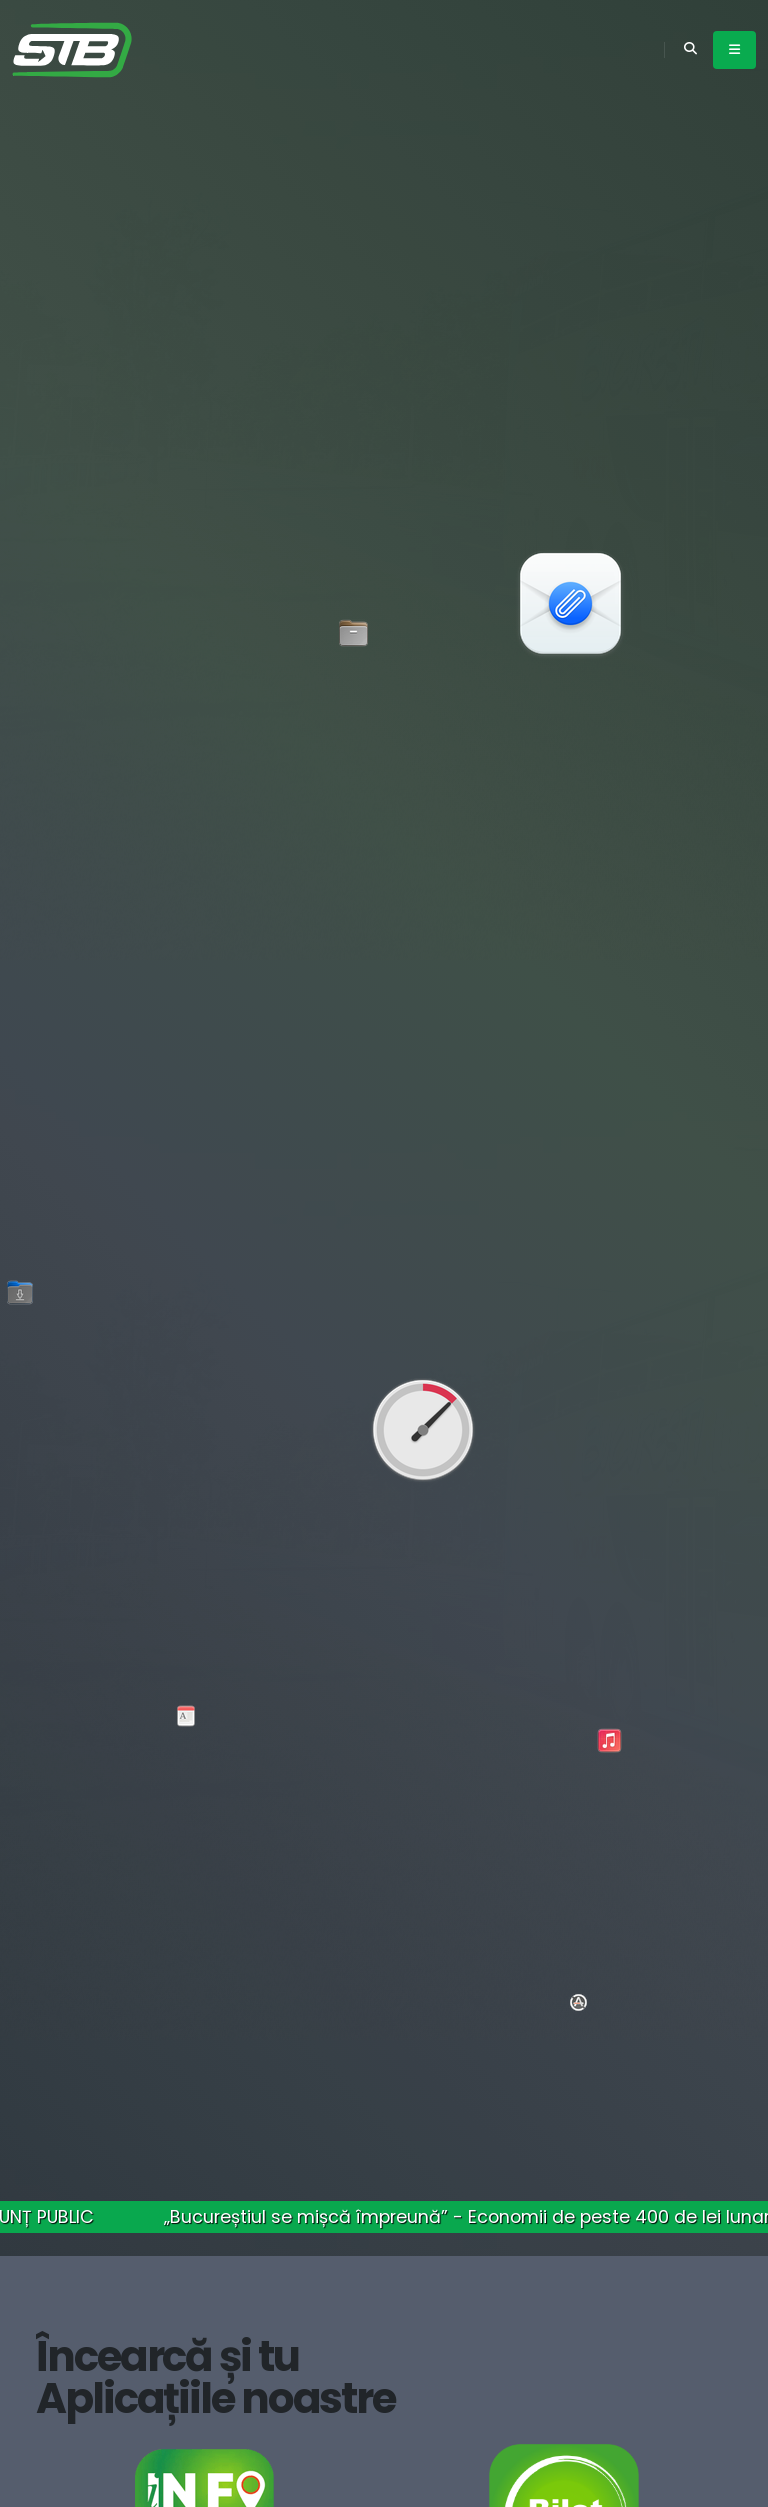 Image resolution: width=768 pixels, height=2507 pixels. I want to click on open sysprof system profiler application, so click(423, 1430).